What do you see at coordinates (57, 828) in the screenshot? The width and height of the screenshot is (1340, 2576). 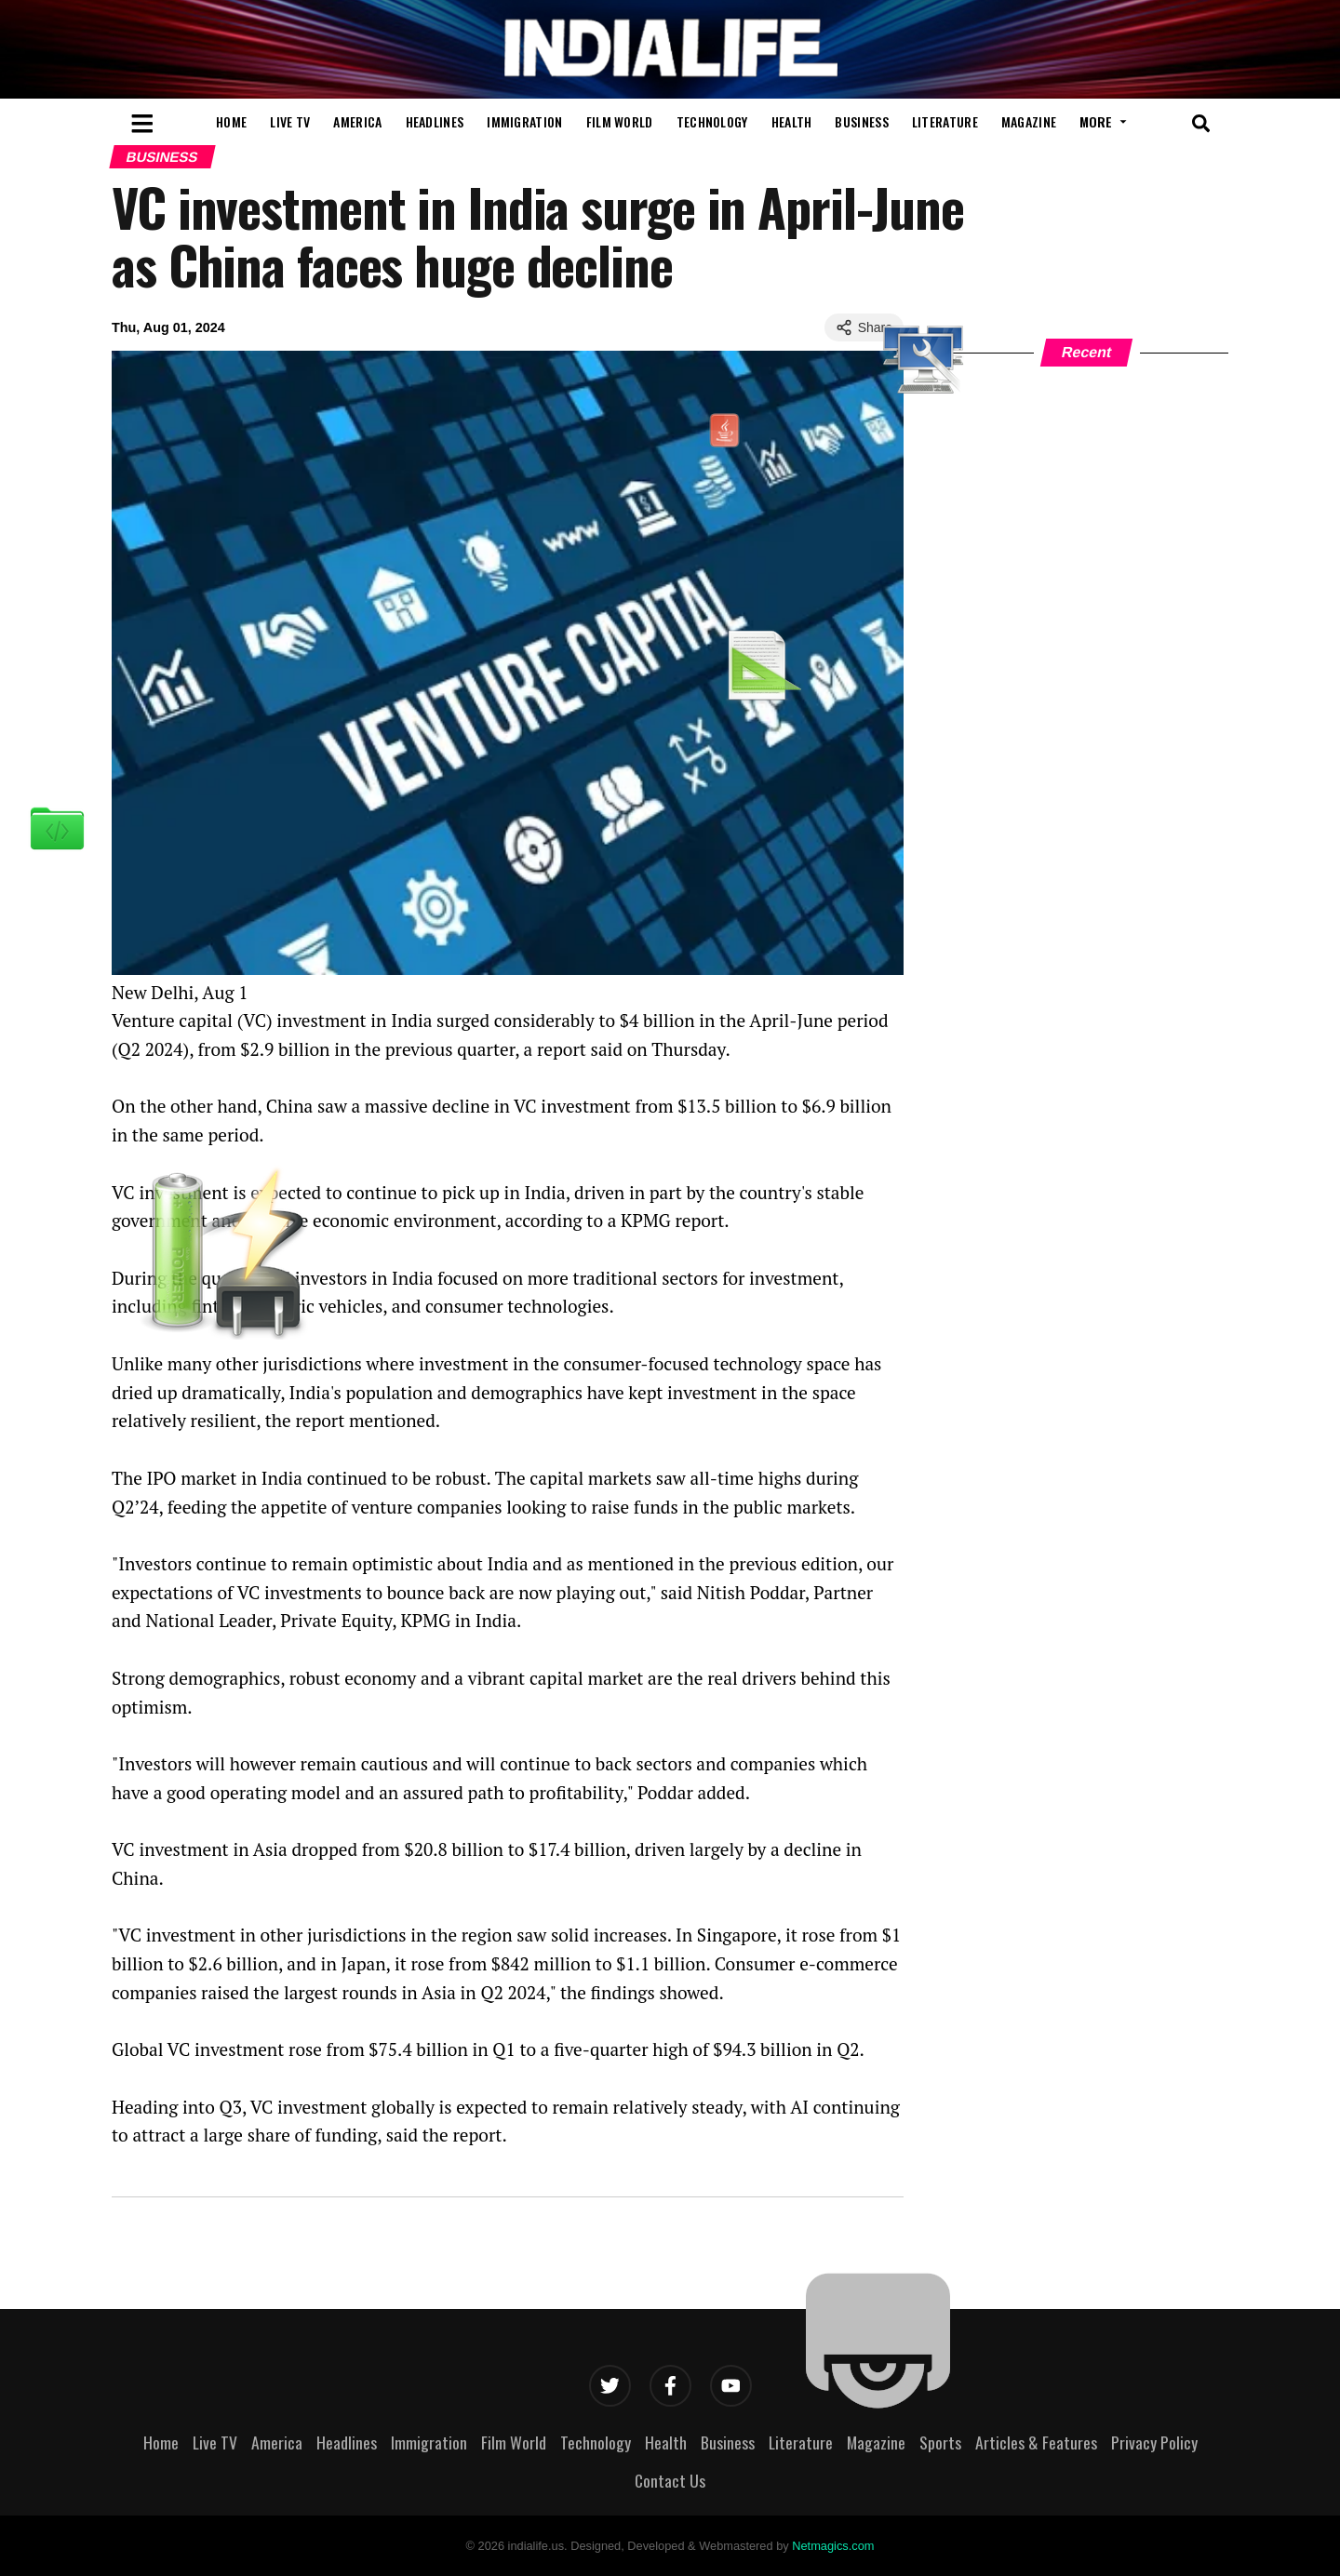 I see `open your code projects folder` at bounding box center [57, 828].